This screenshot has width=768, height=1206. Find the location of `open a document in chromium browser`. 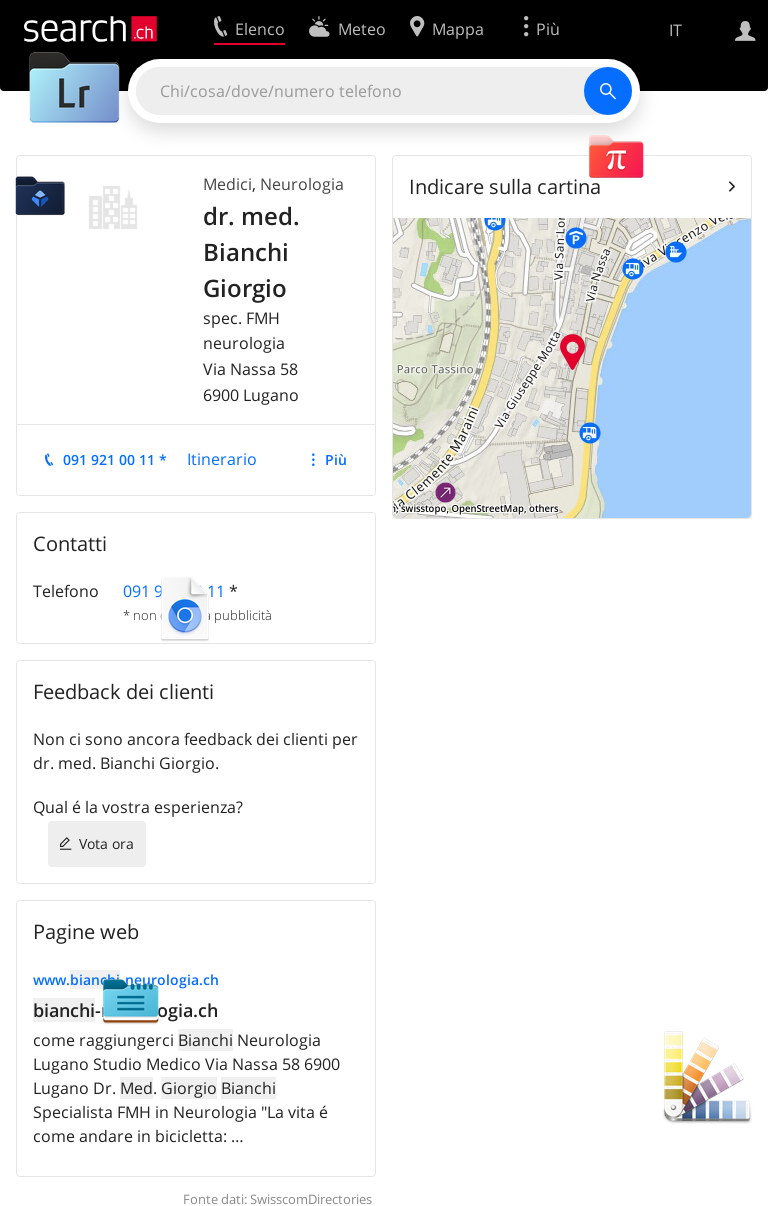

open a document in chromium browser is located at coordinates (185, 608).